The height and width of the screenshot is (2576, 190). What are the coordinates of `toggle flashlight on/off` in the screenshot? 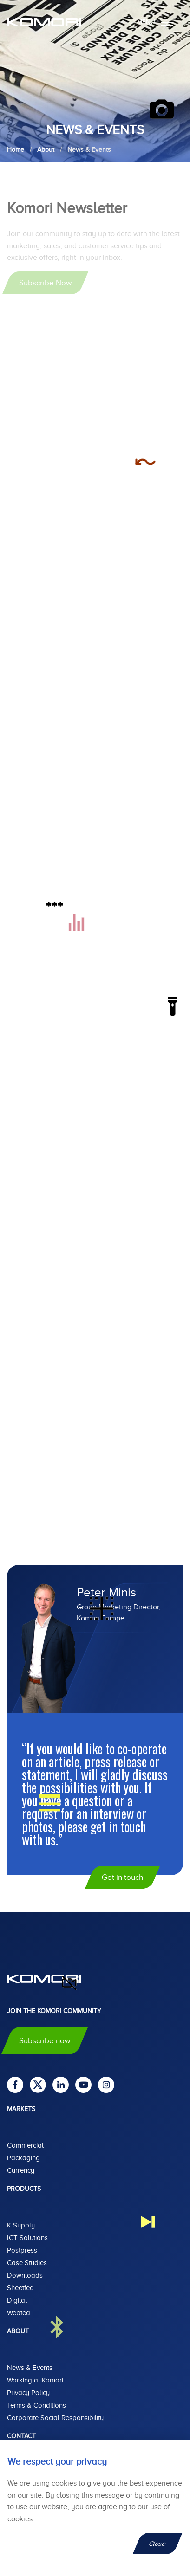 It's located at (172, 1006).